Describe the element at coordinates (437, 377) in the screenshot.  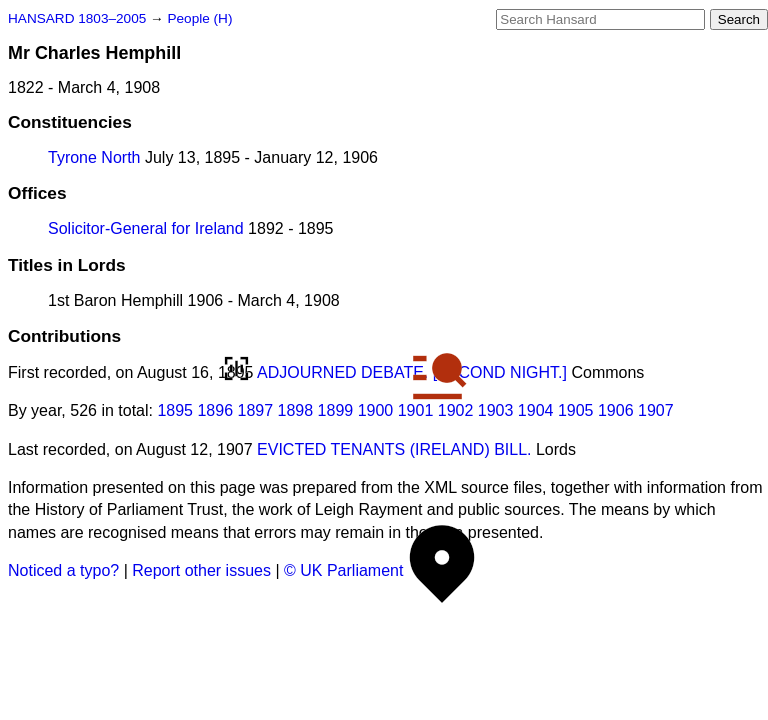
I see `search within menu options` at that location.